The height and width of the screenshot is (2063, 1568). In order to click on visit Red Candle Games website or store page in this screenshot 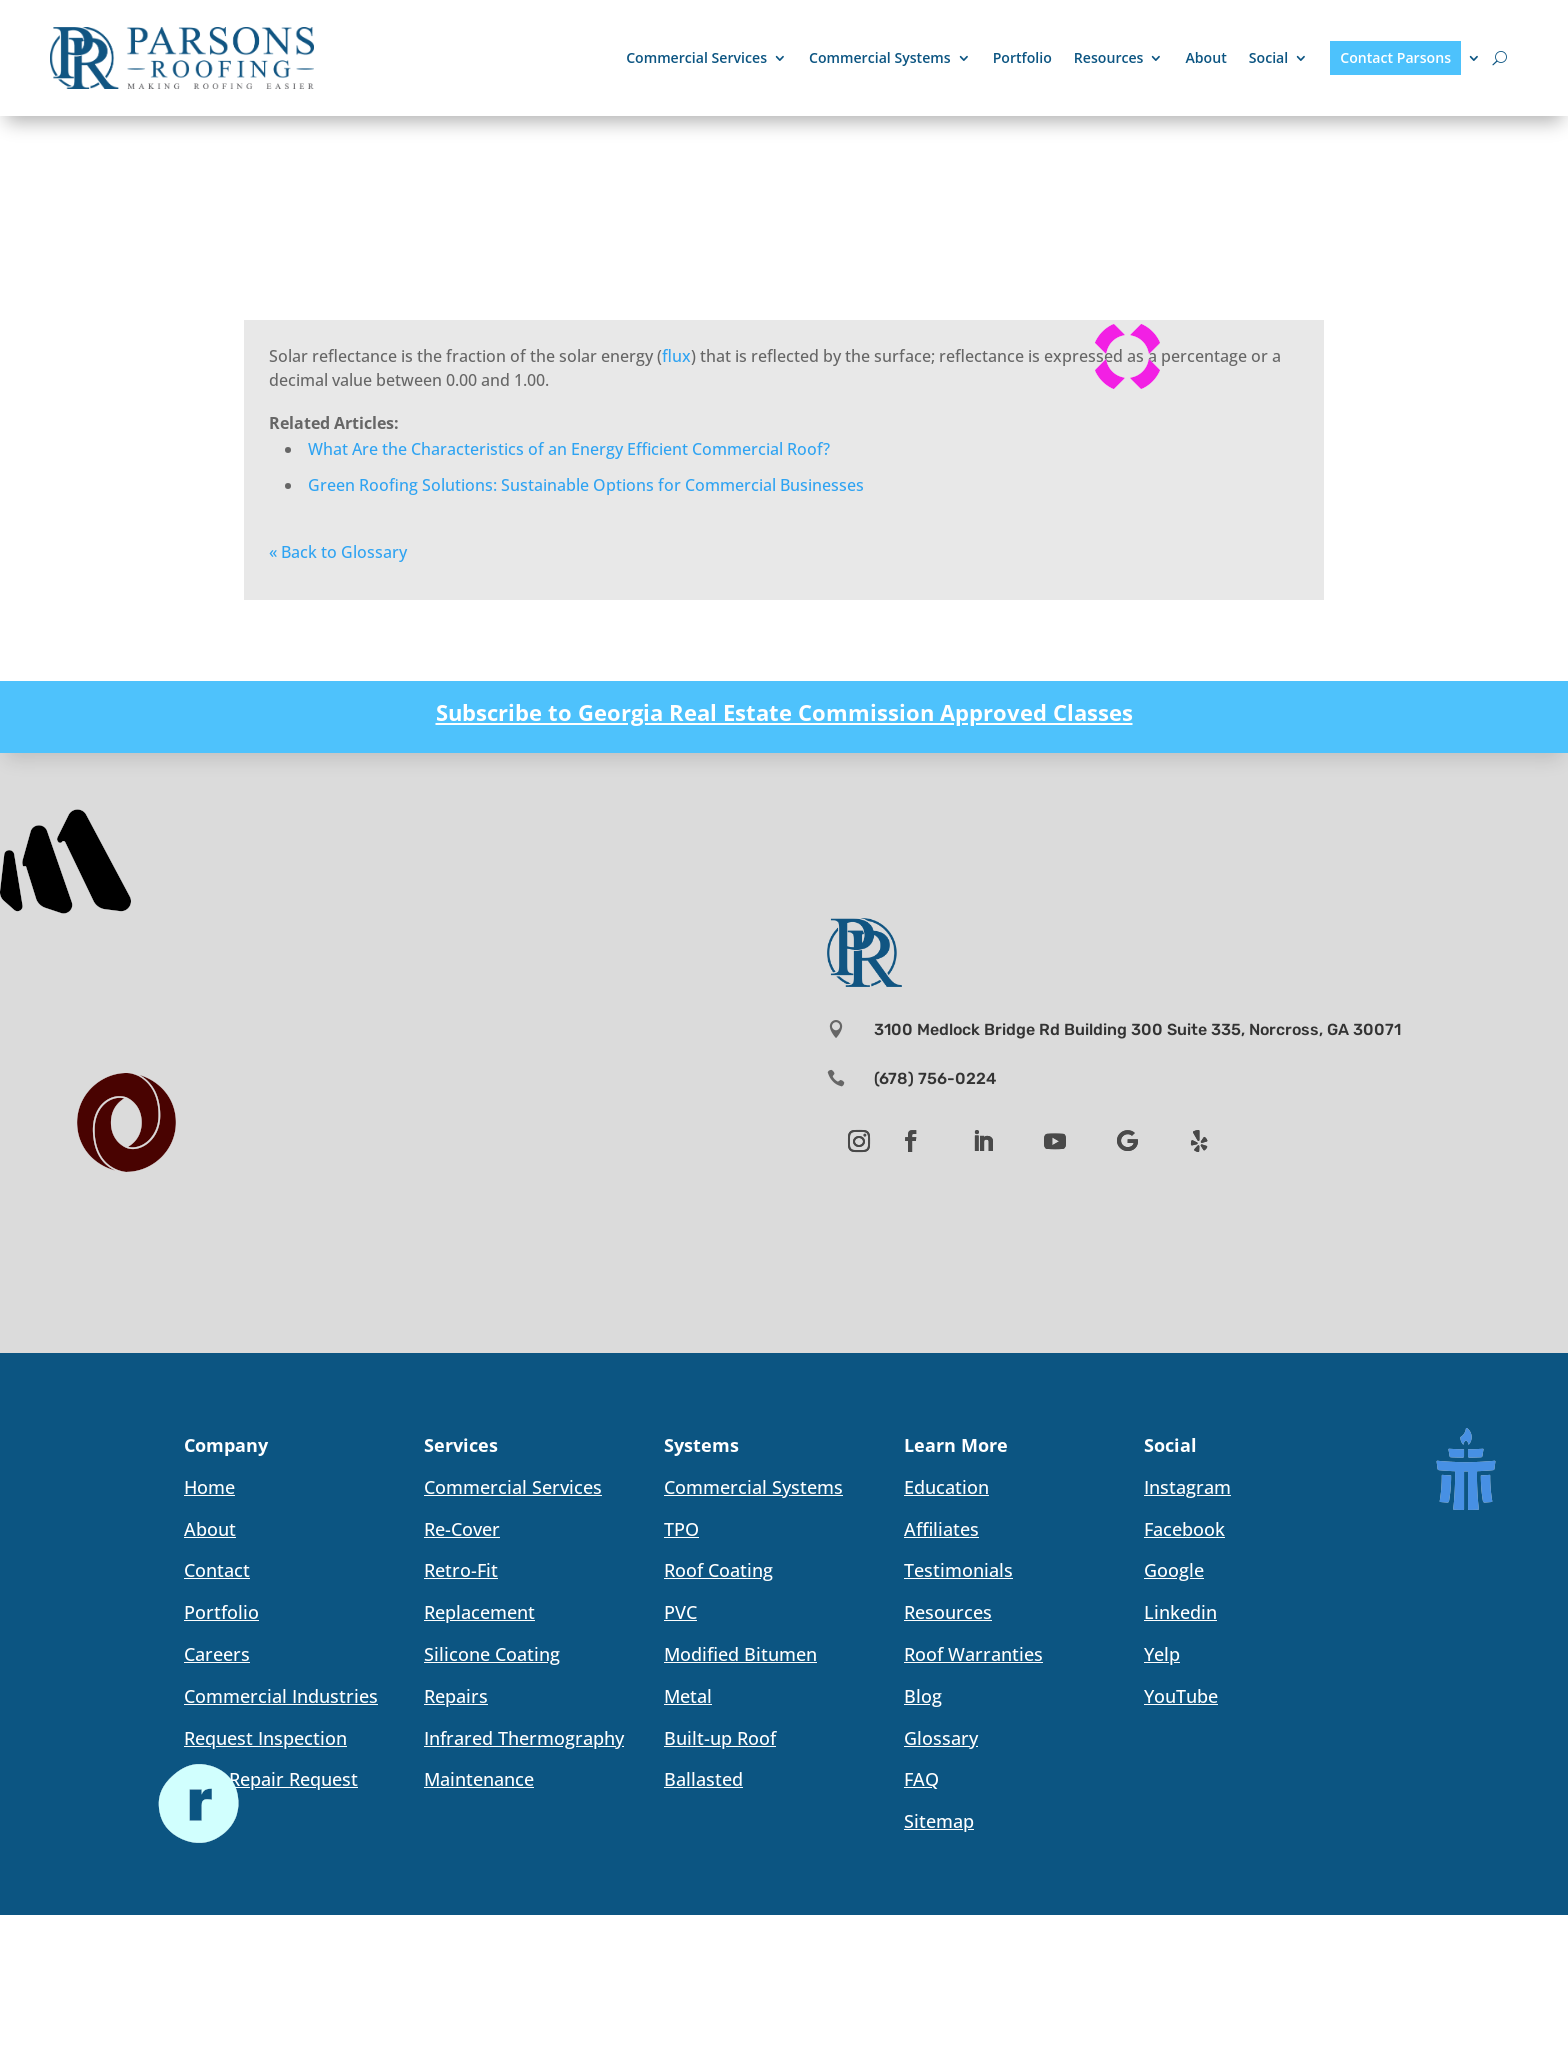, I will do `click(1466, 1469)`.